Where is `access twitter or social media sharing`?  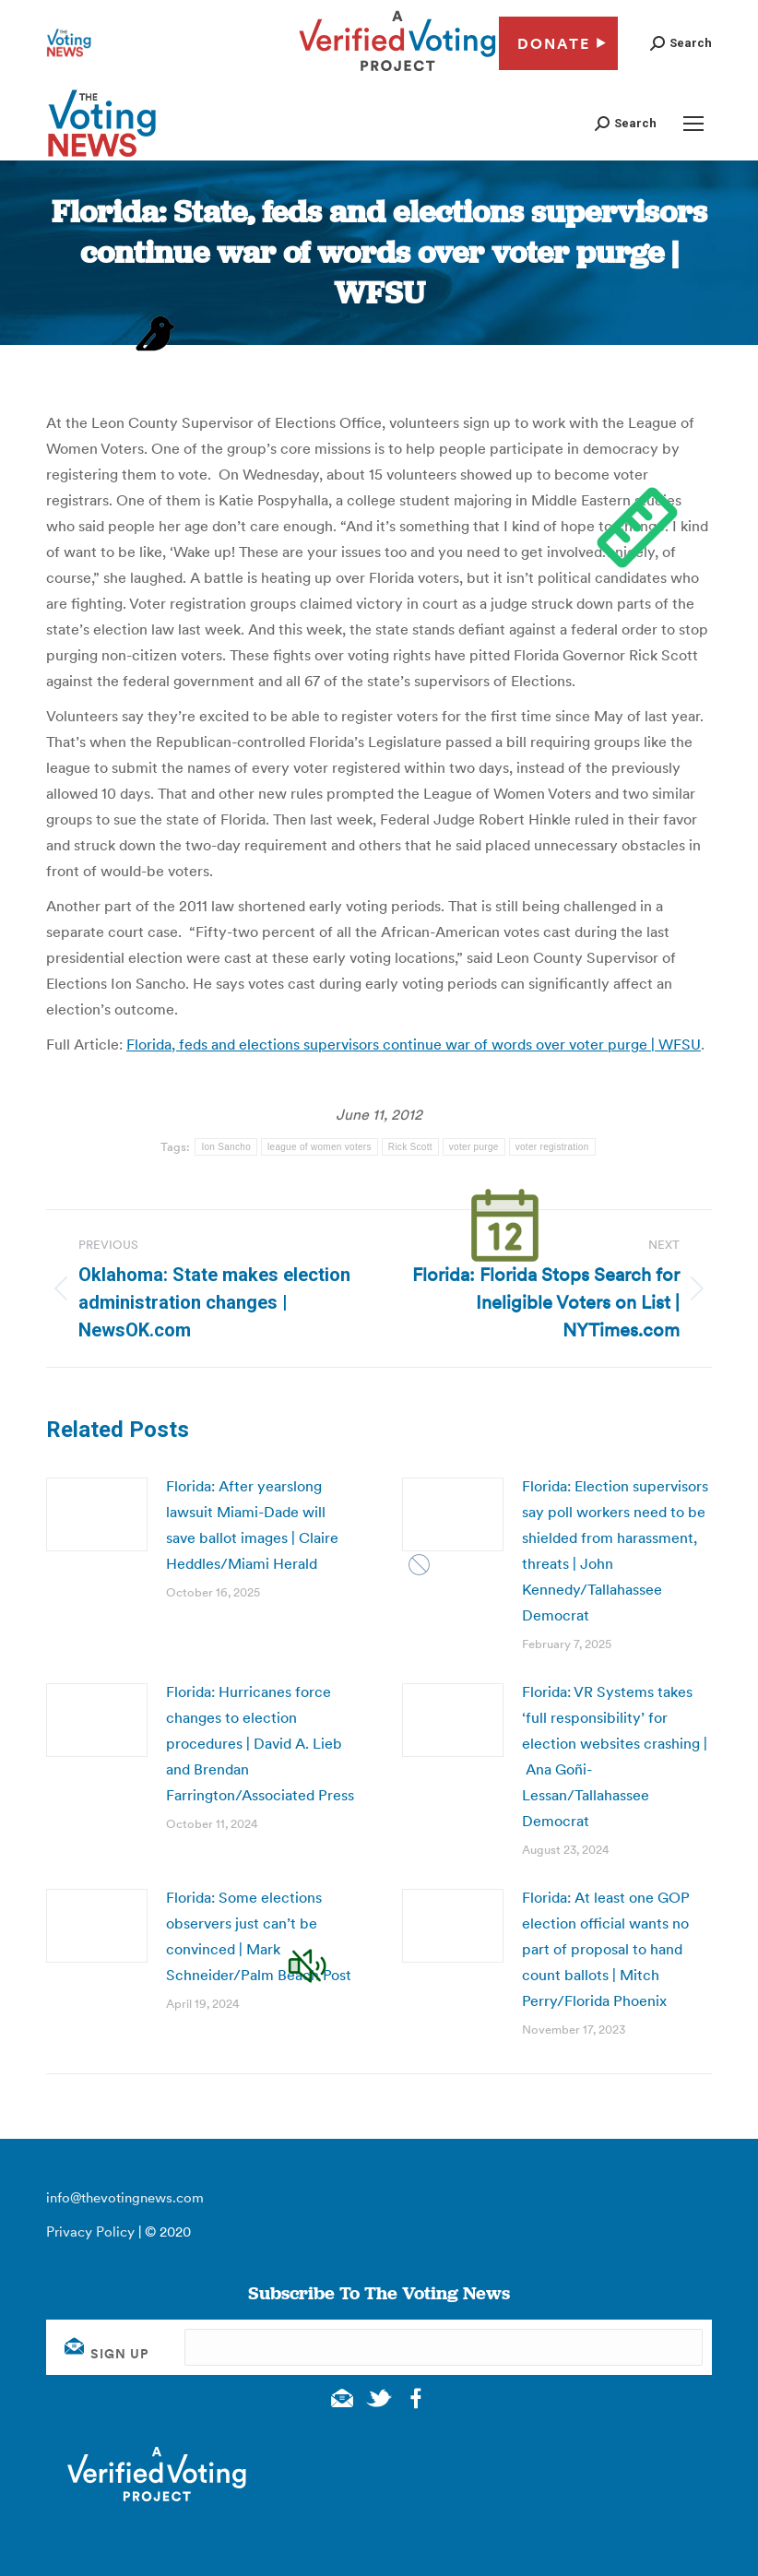 access twitter or social media sharing is located at coordinates (156, 335).